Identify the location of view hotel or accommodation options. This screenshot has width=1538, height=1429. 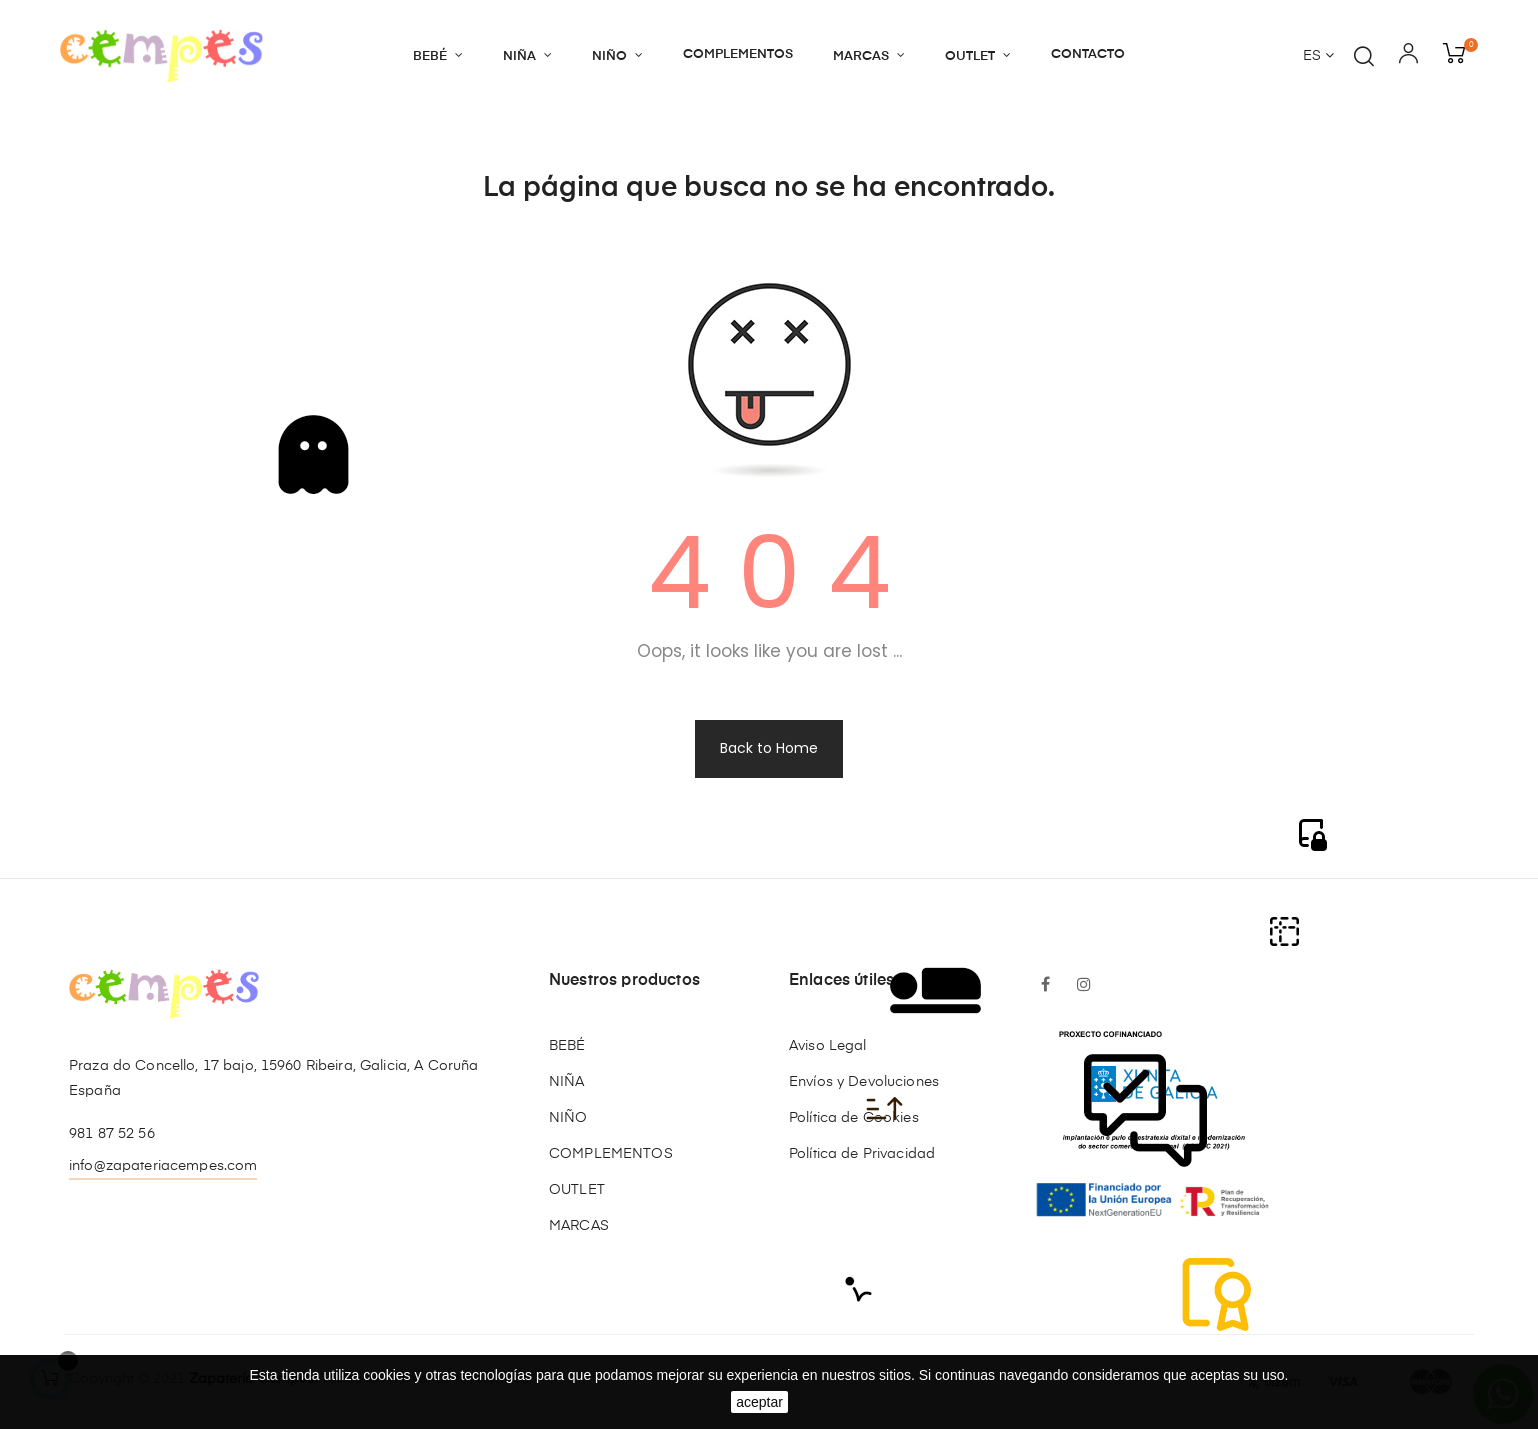
(935, 990).